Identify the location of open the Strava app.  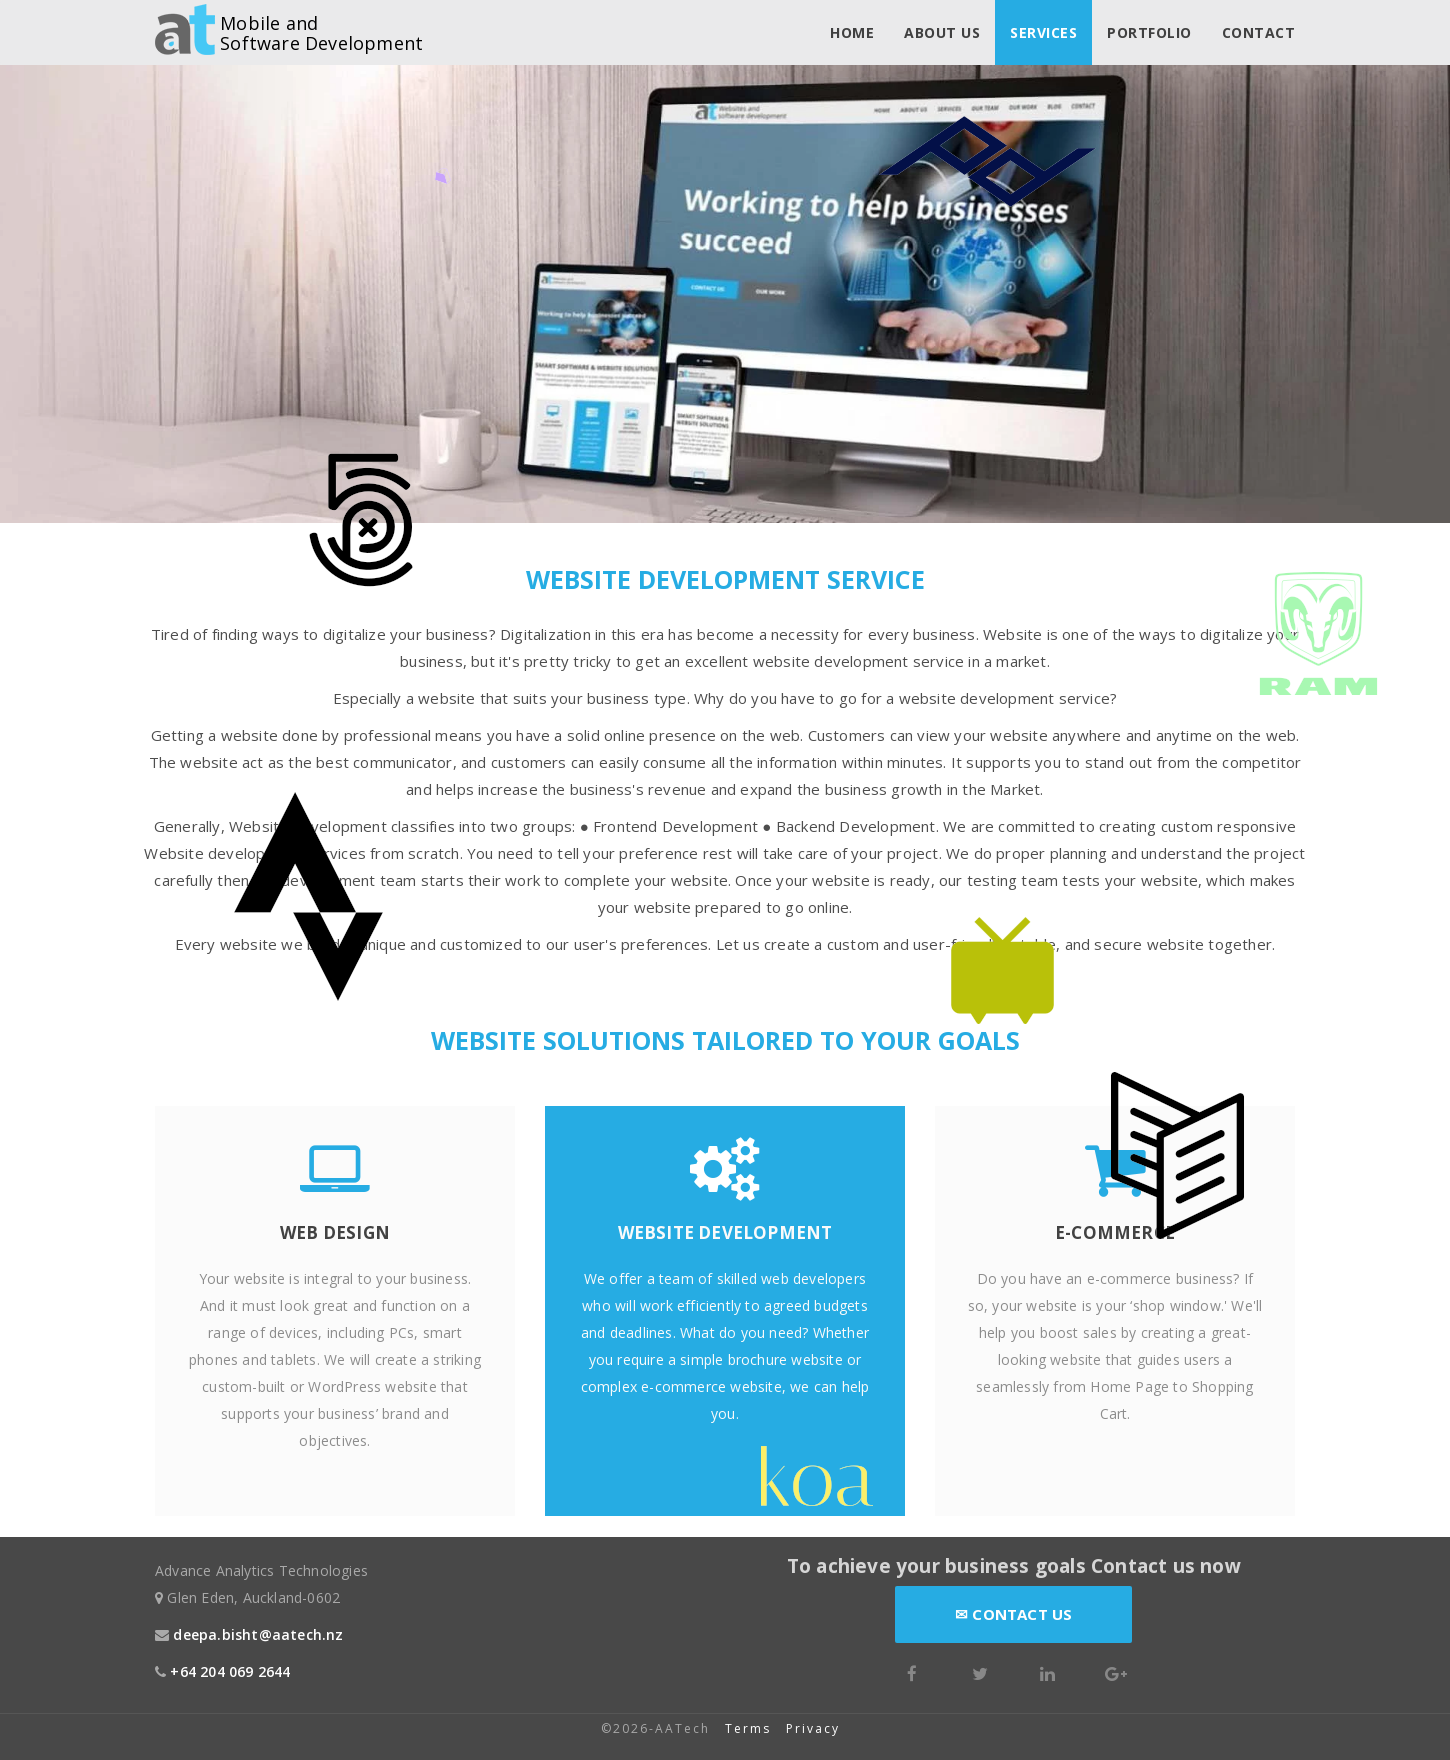
(308, 896).